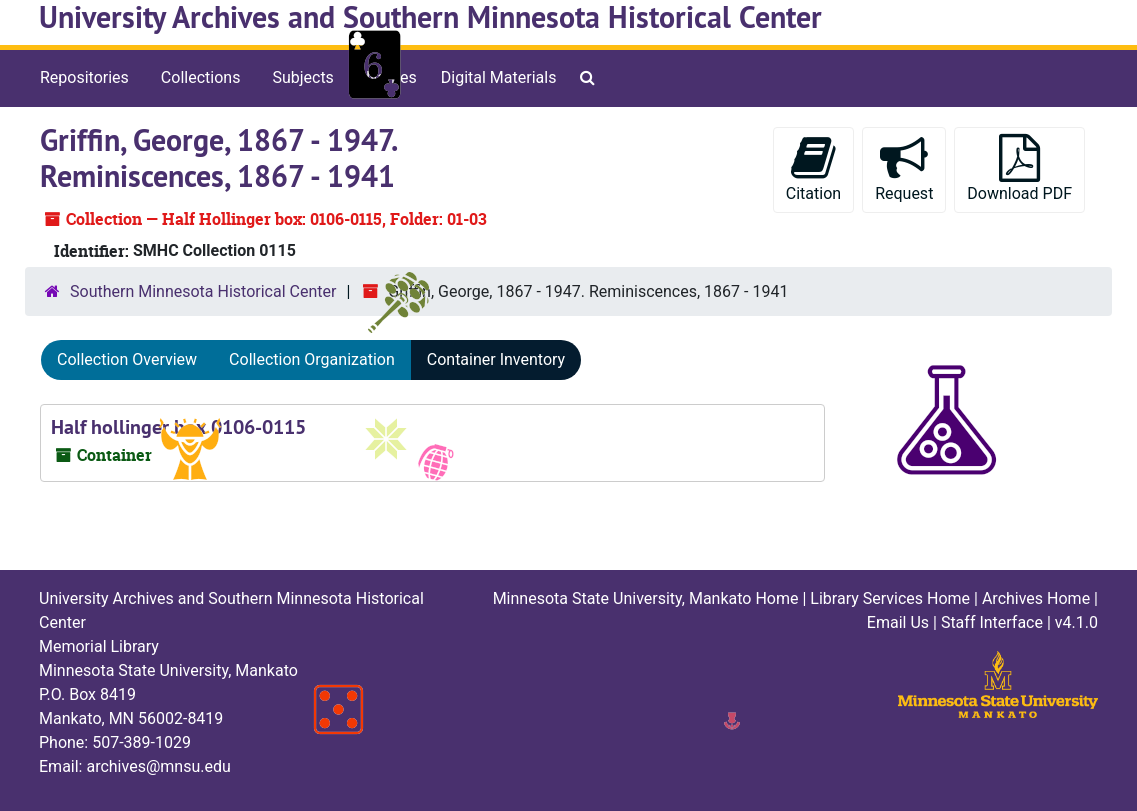 This screenshot has width=1137, height=811. What do you see at coordinates (374, 64) in the screenshot?
I see `six of clubs playing card` at bounding box center [374, 64].